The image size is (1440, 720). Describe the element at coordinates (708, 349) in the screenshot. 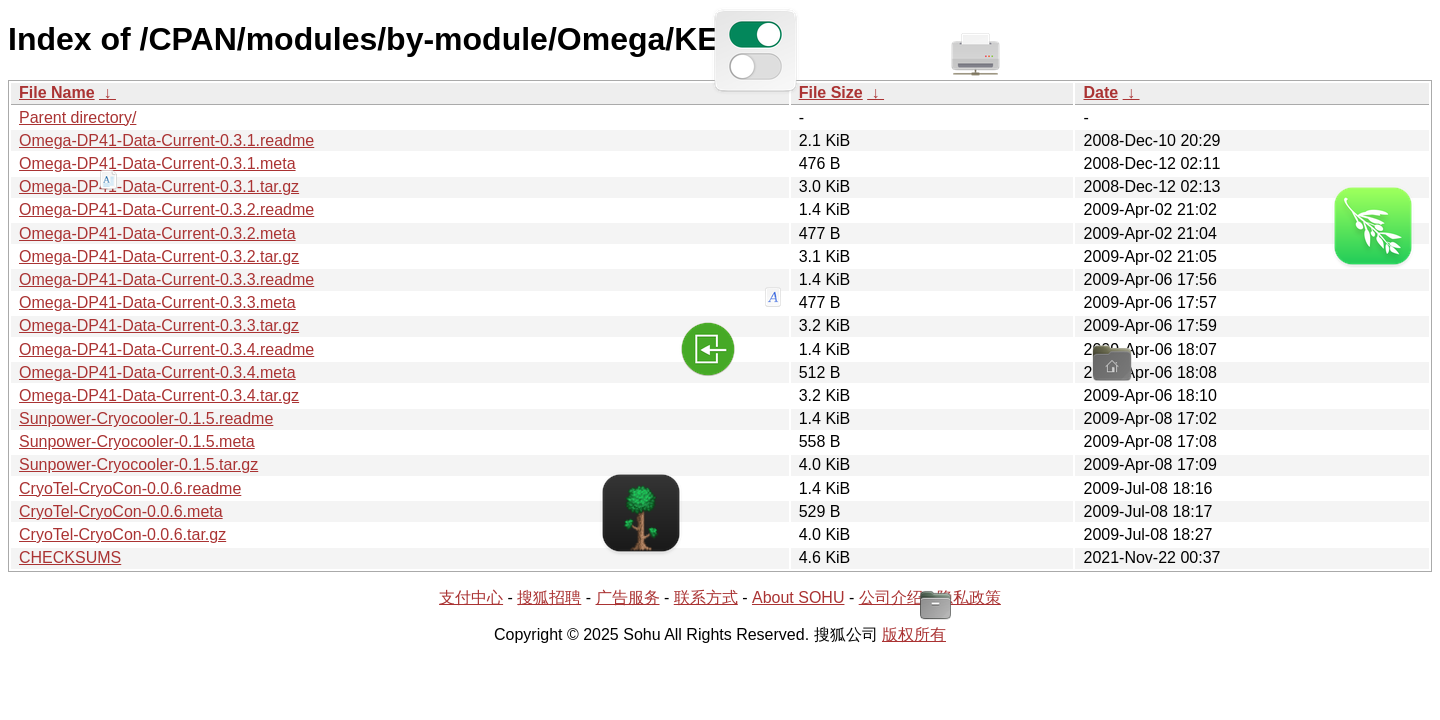

I see `log out of the current user session` at that location.